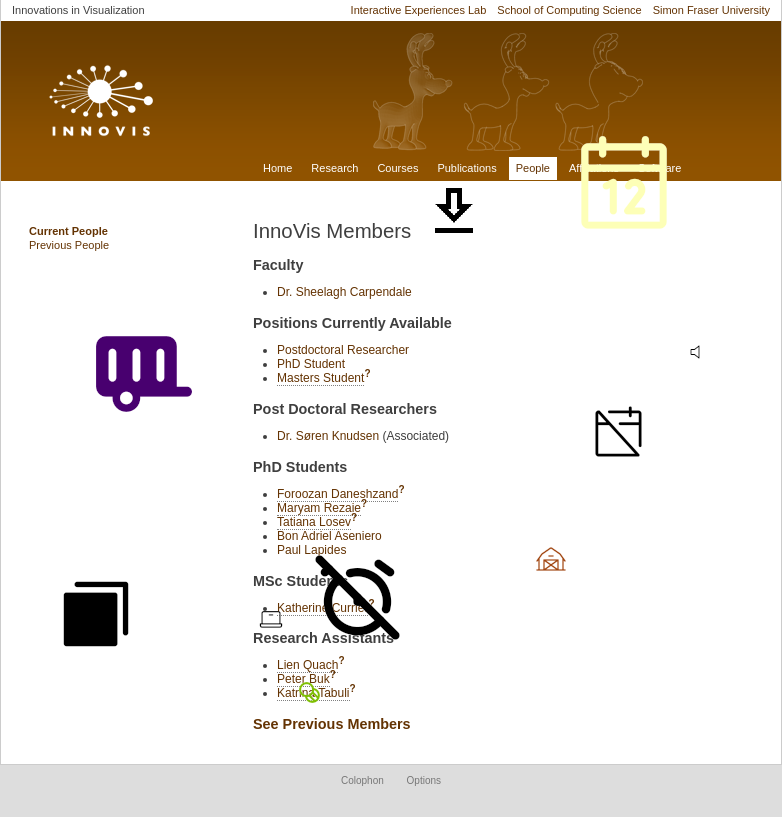 This screenshot has height=817, width=782. I want to click on disable calendar or scheduling features, so click(618, 433).